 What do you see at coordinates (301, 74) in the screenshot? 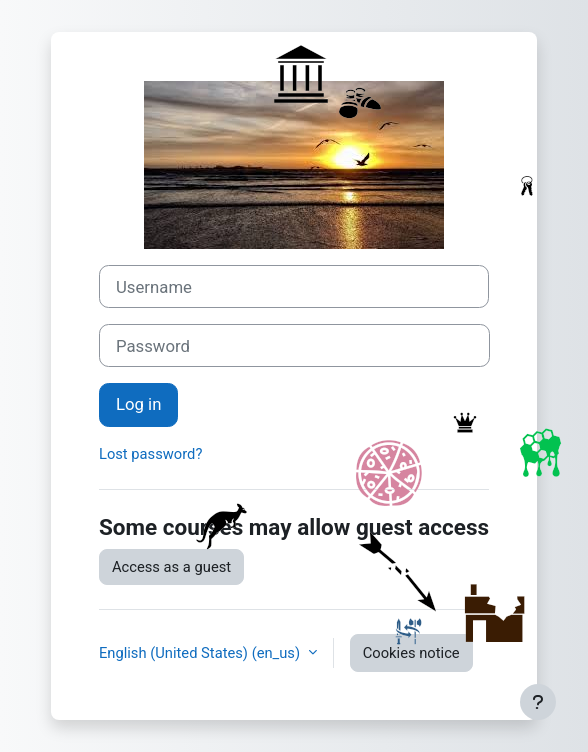
I see `access banking or financial services` at bounding box center [301, 74].